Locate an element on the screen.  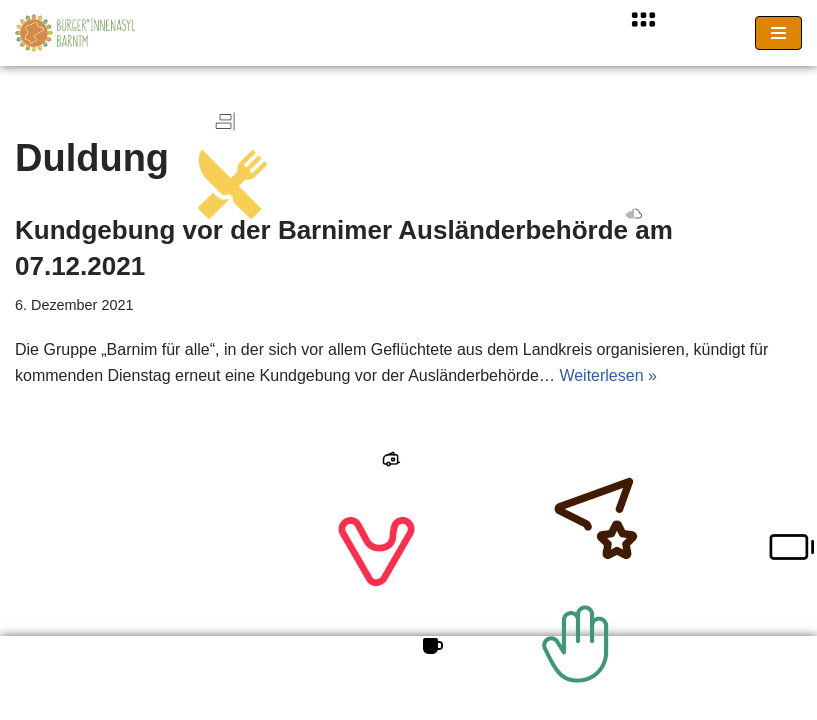
stop or pause an action is located at coordinates (578, 644).